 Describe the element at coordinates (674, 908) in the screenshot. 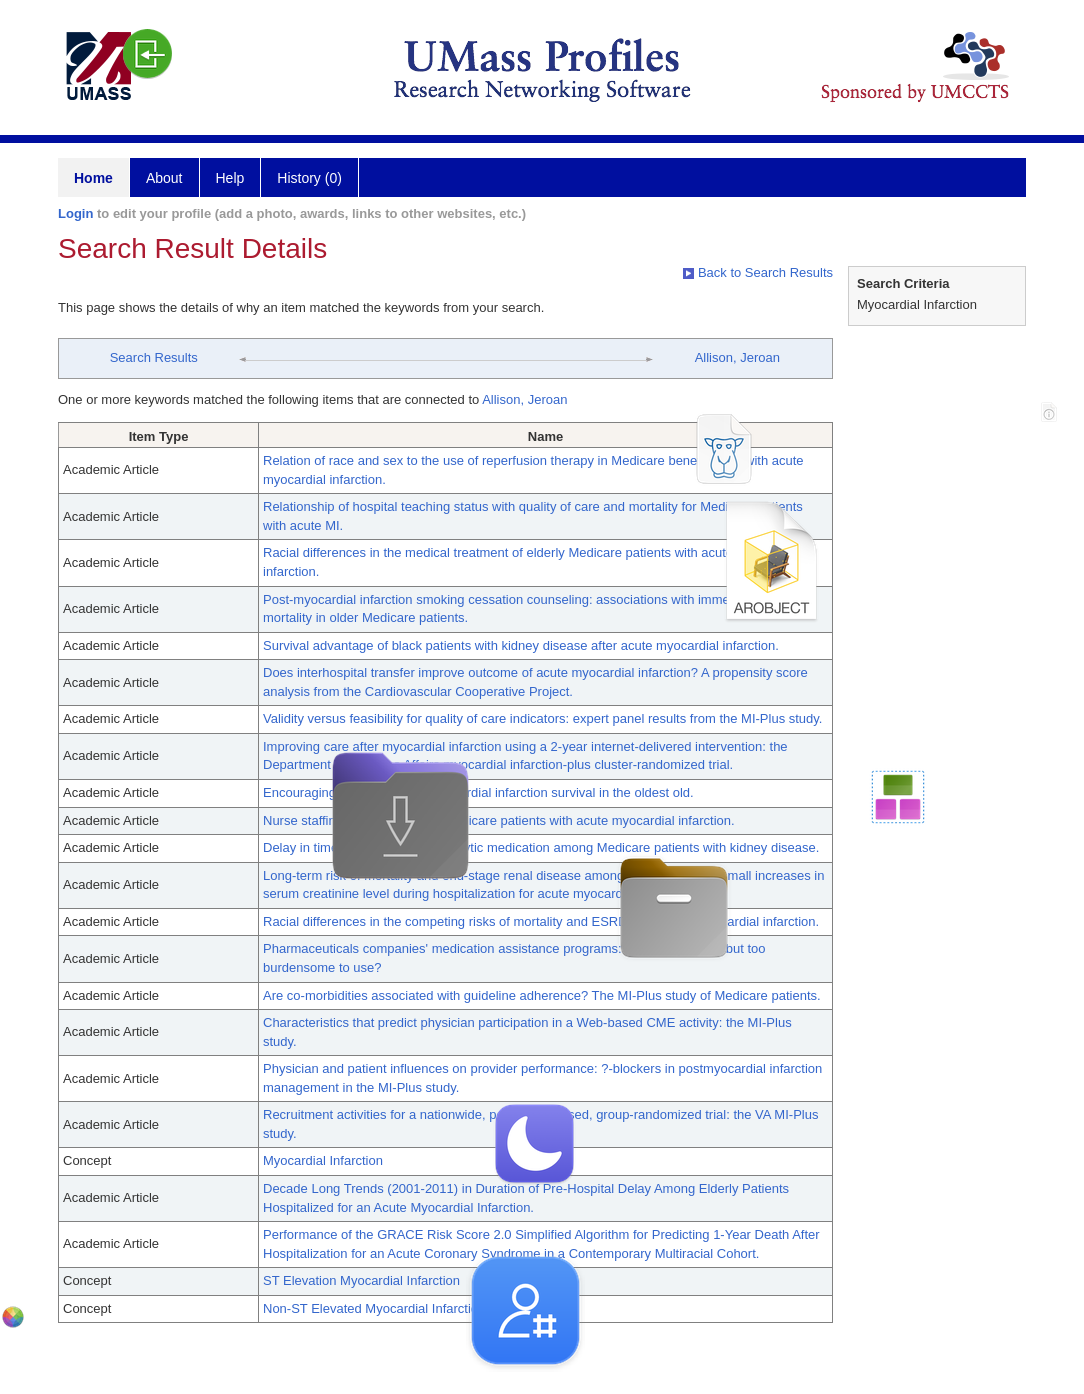

I see `open the file manager application` at that location.